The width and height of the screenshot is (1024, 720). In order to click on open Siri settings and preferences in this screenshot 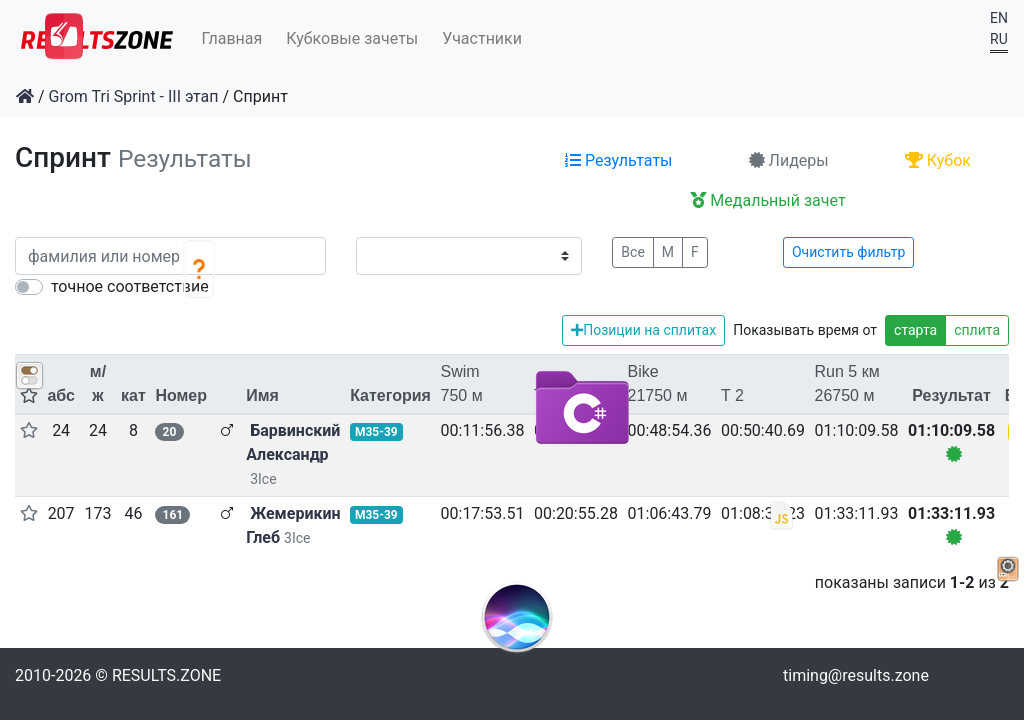, I will do `click(517, 617)`.